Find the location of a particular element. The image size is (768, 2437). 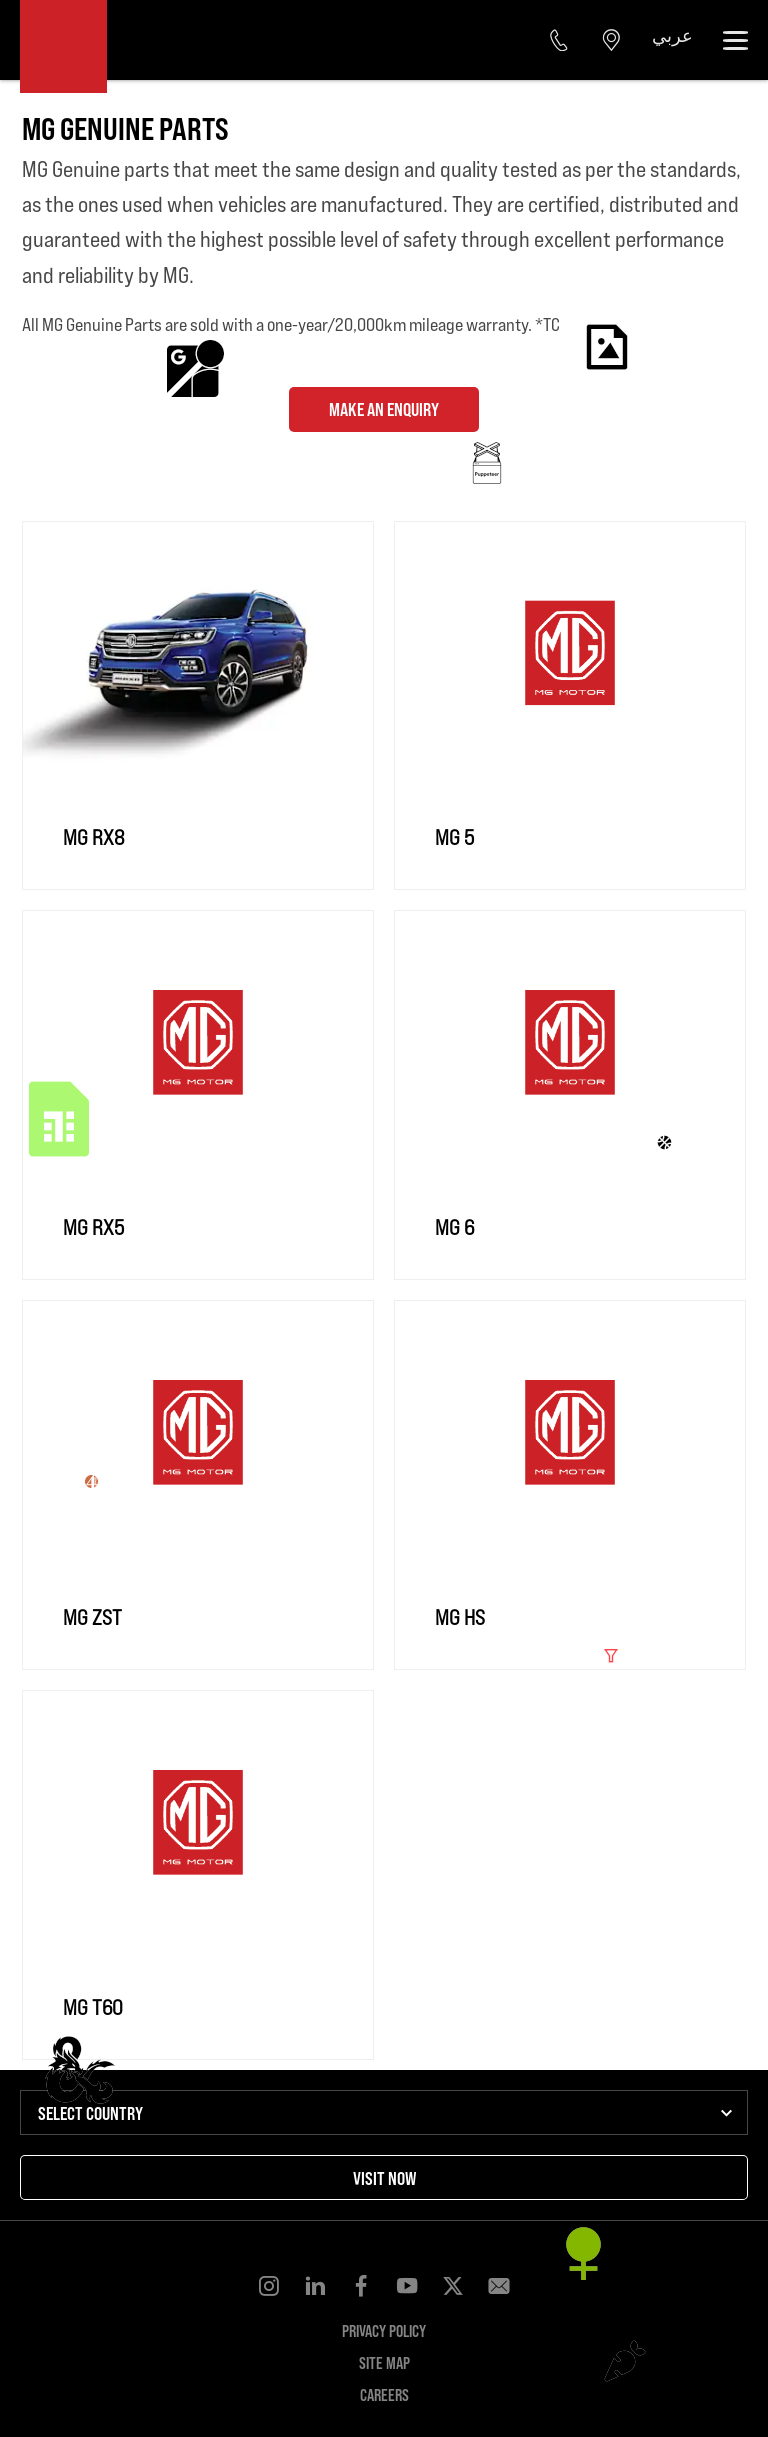

puppeteer browser automation library logo is located at coordinates (487, 463).